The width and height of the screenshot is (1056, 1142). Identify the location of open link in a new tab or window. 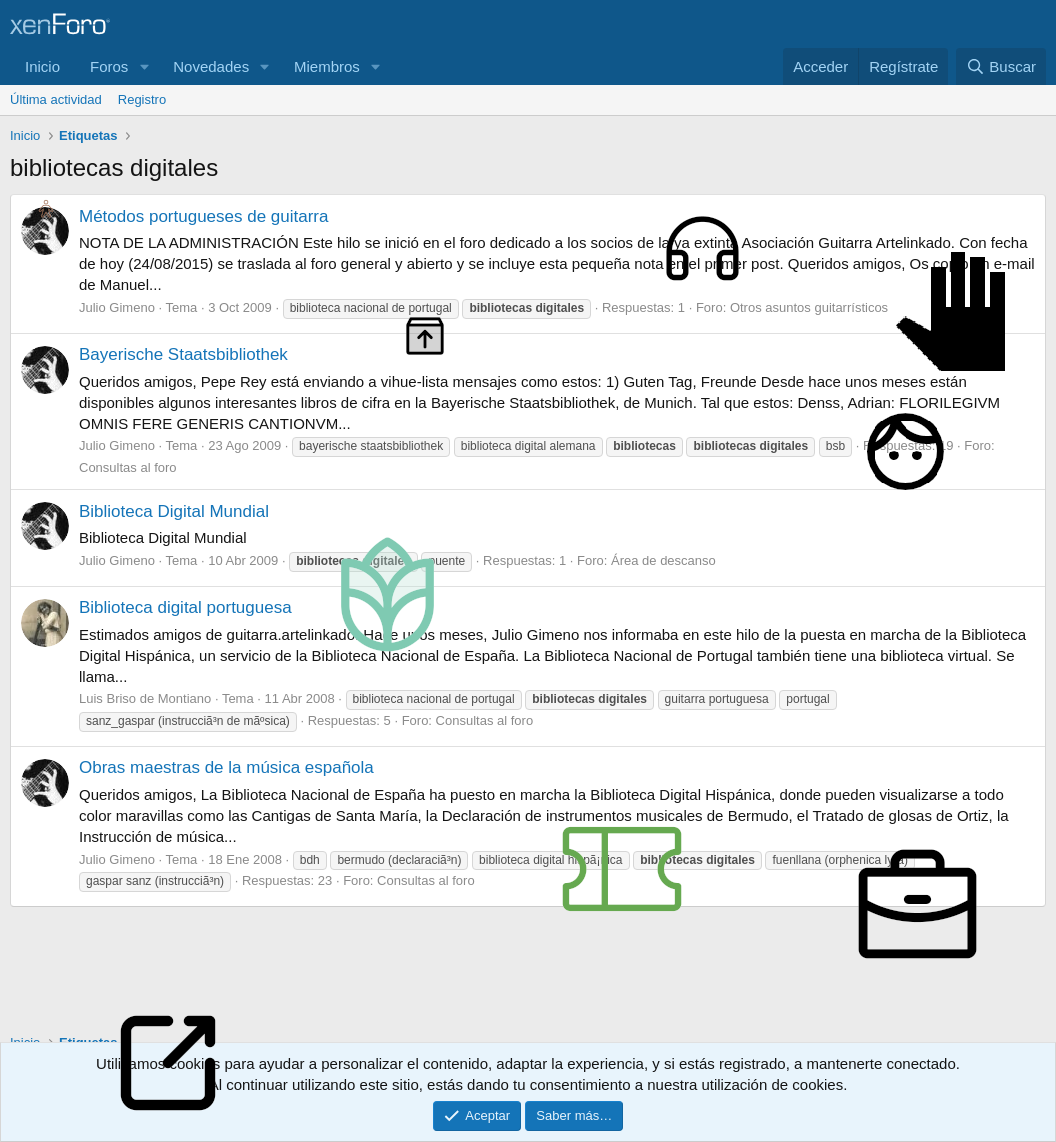
(168, 1063).